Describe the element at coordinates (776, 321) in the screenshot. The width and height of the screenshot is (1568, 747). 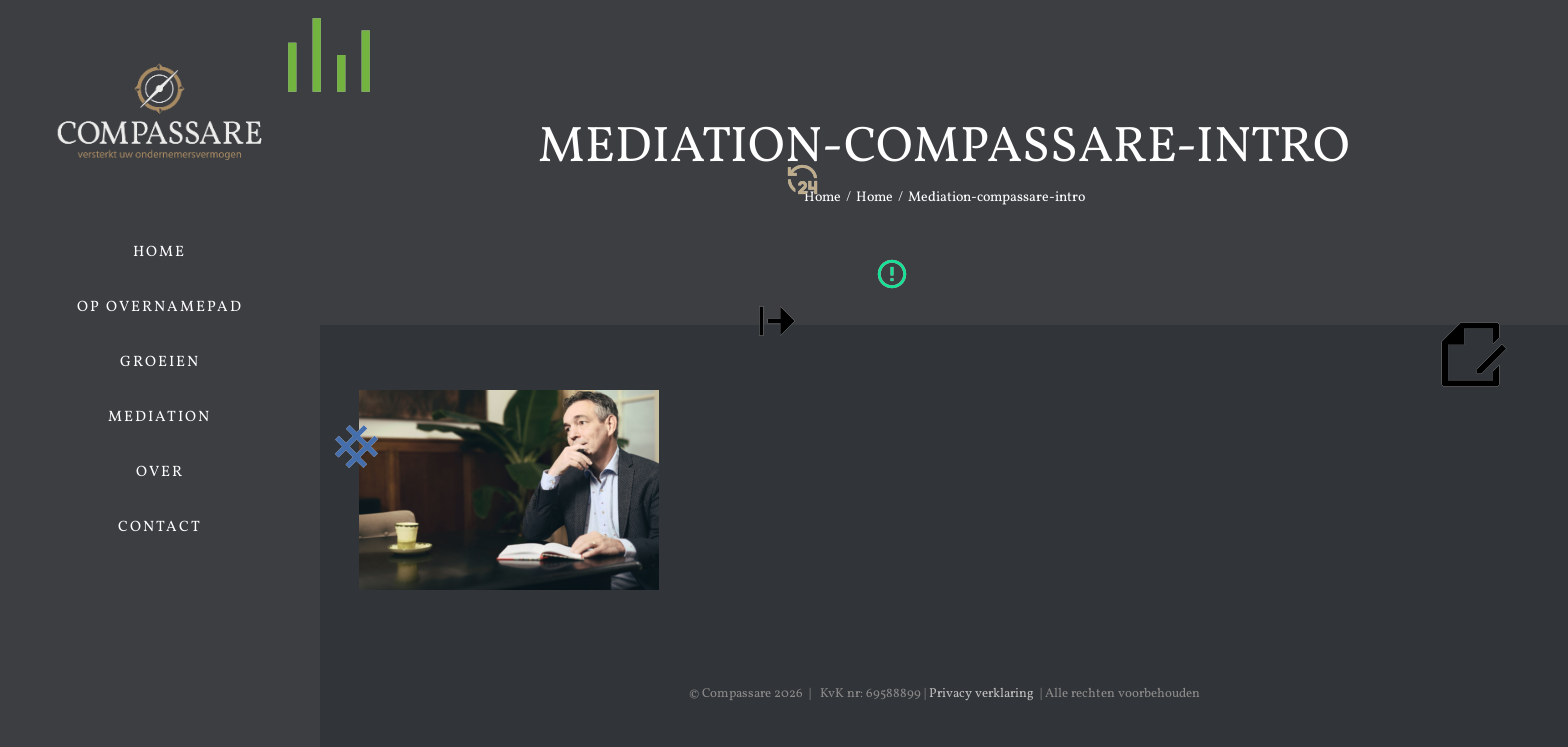
I see `expand content to the right` at that location.